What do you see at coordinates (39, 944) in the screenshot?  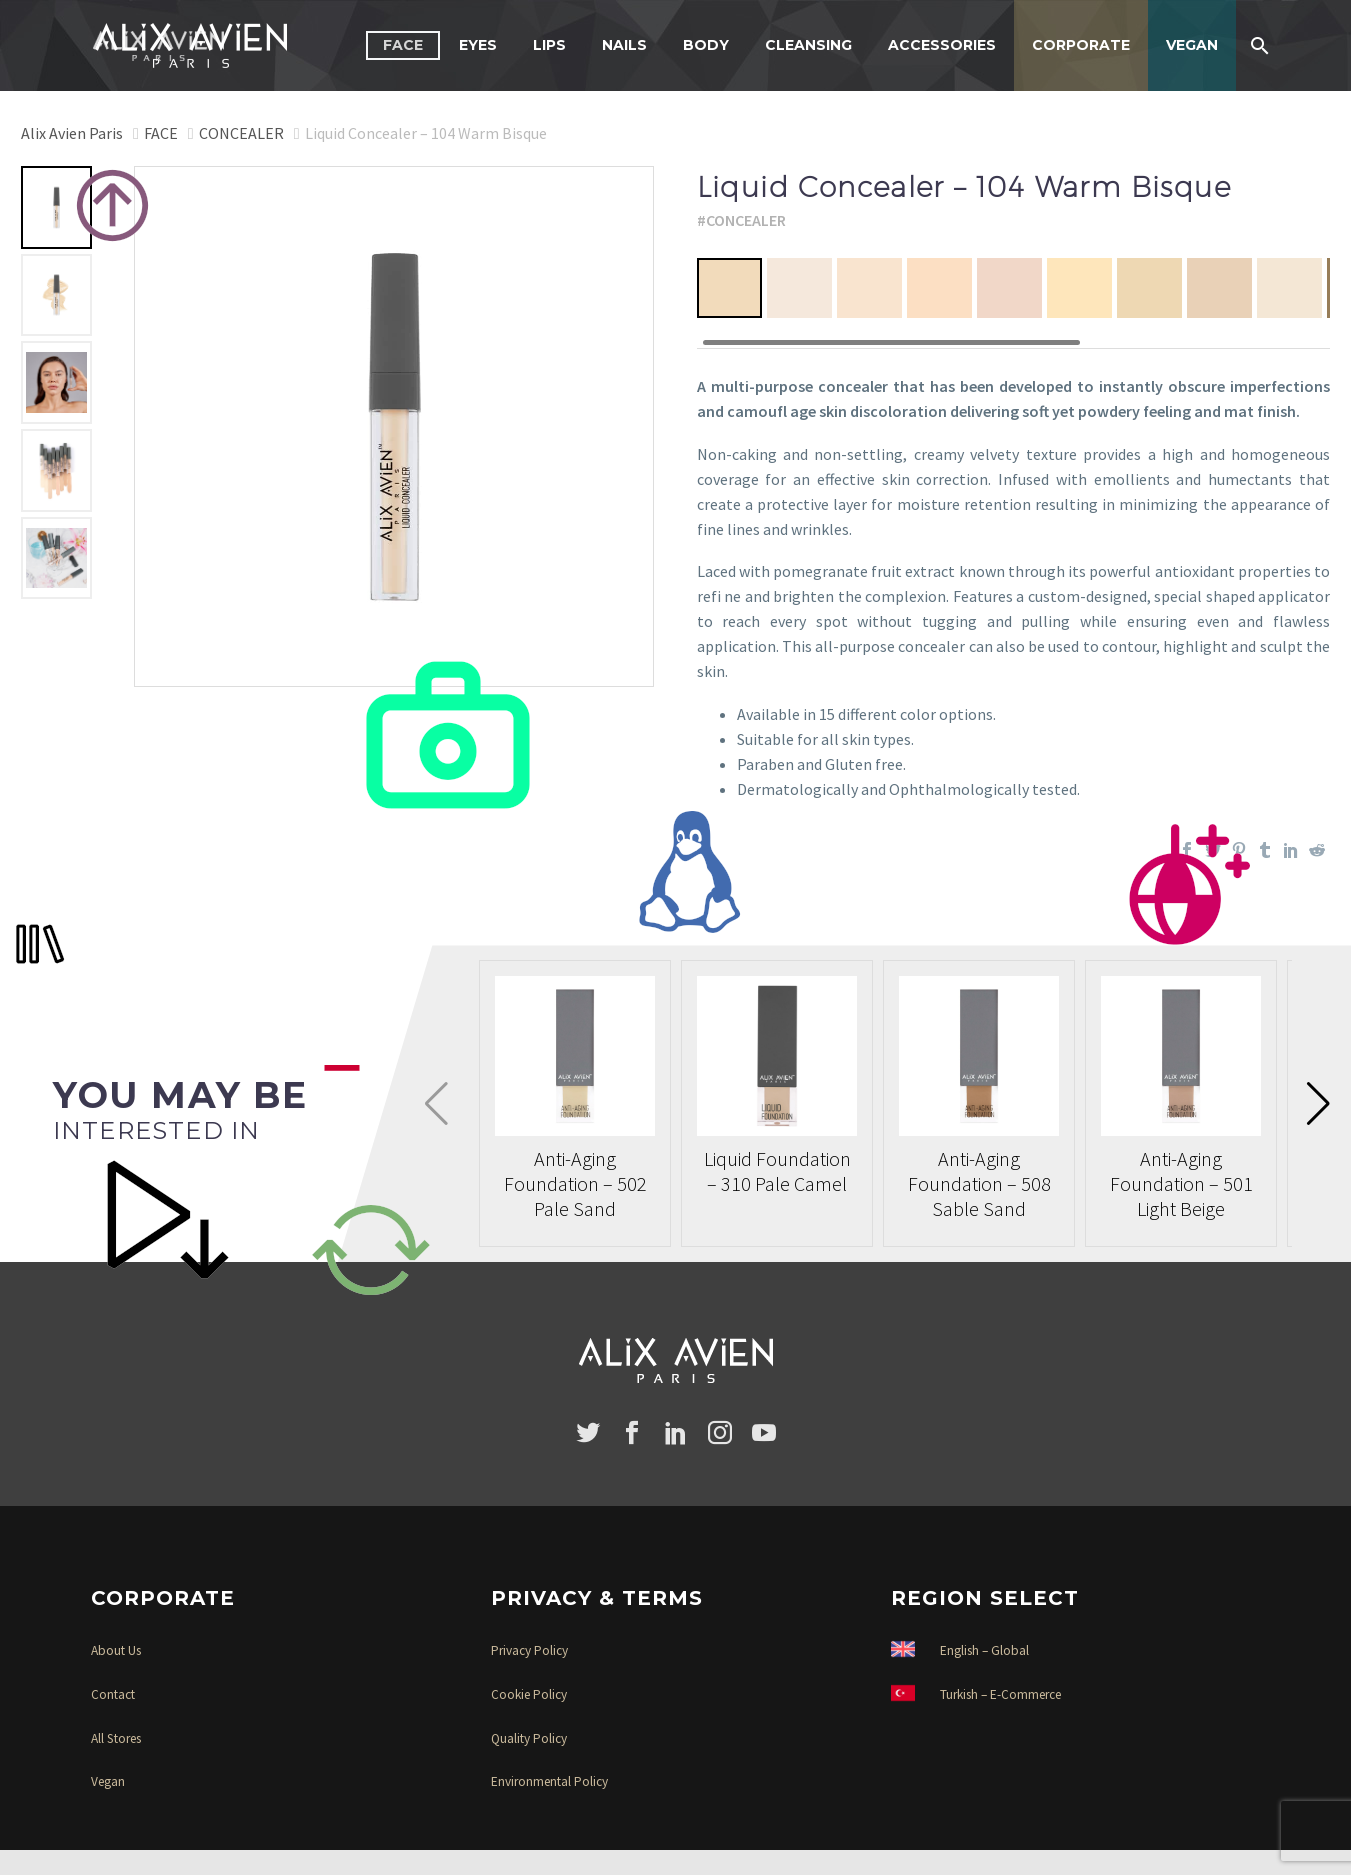 I see `access your saved library or collection` at bounding box center [39, 944].